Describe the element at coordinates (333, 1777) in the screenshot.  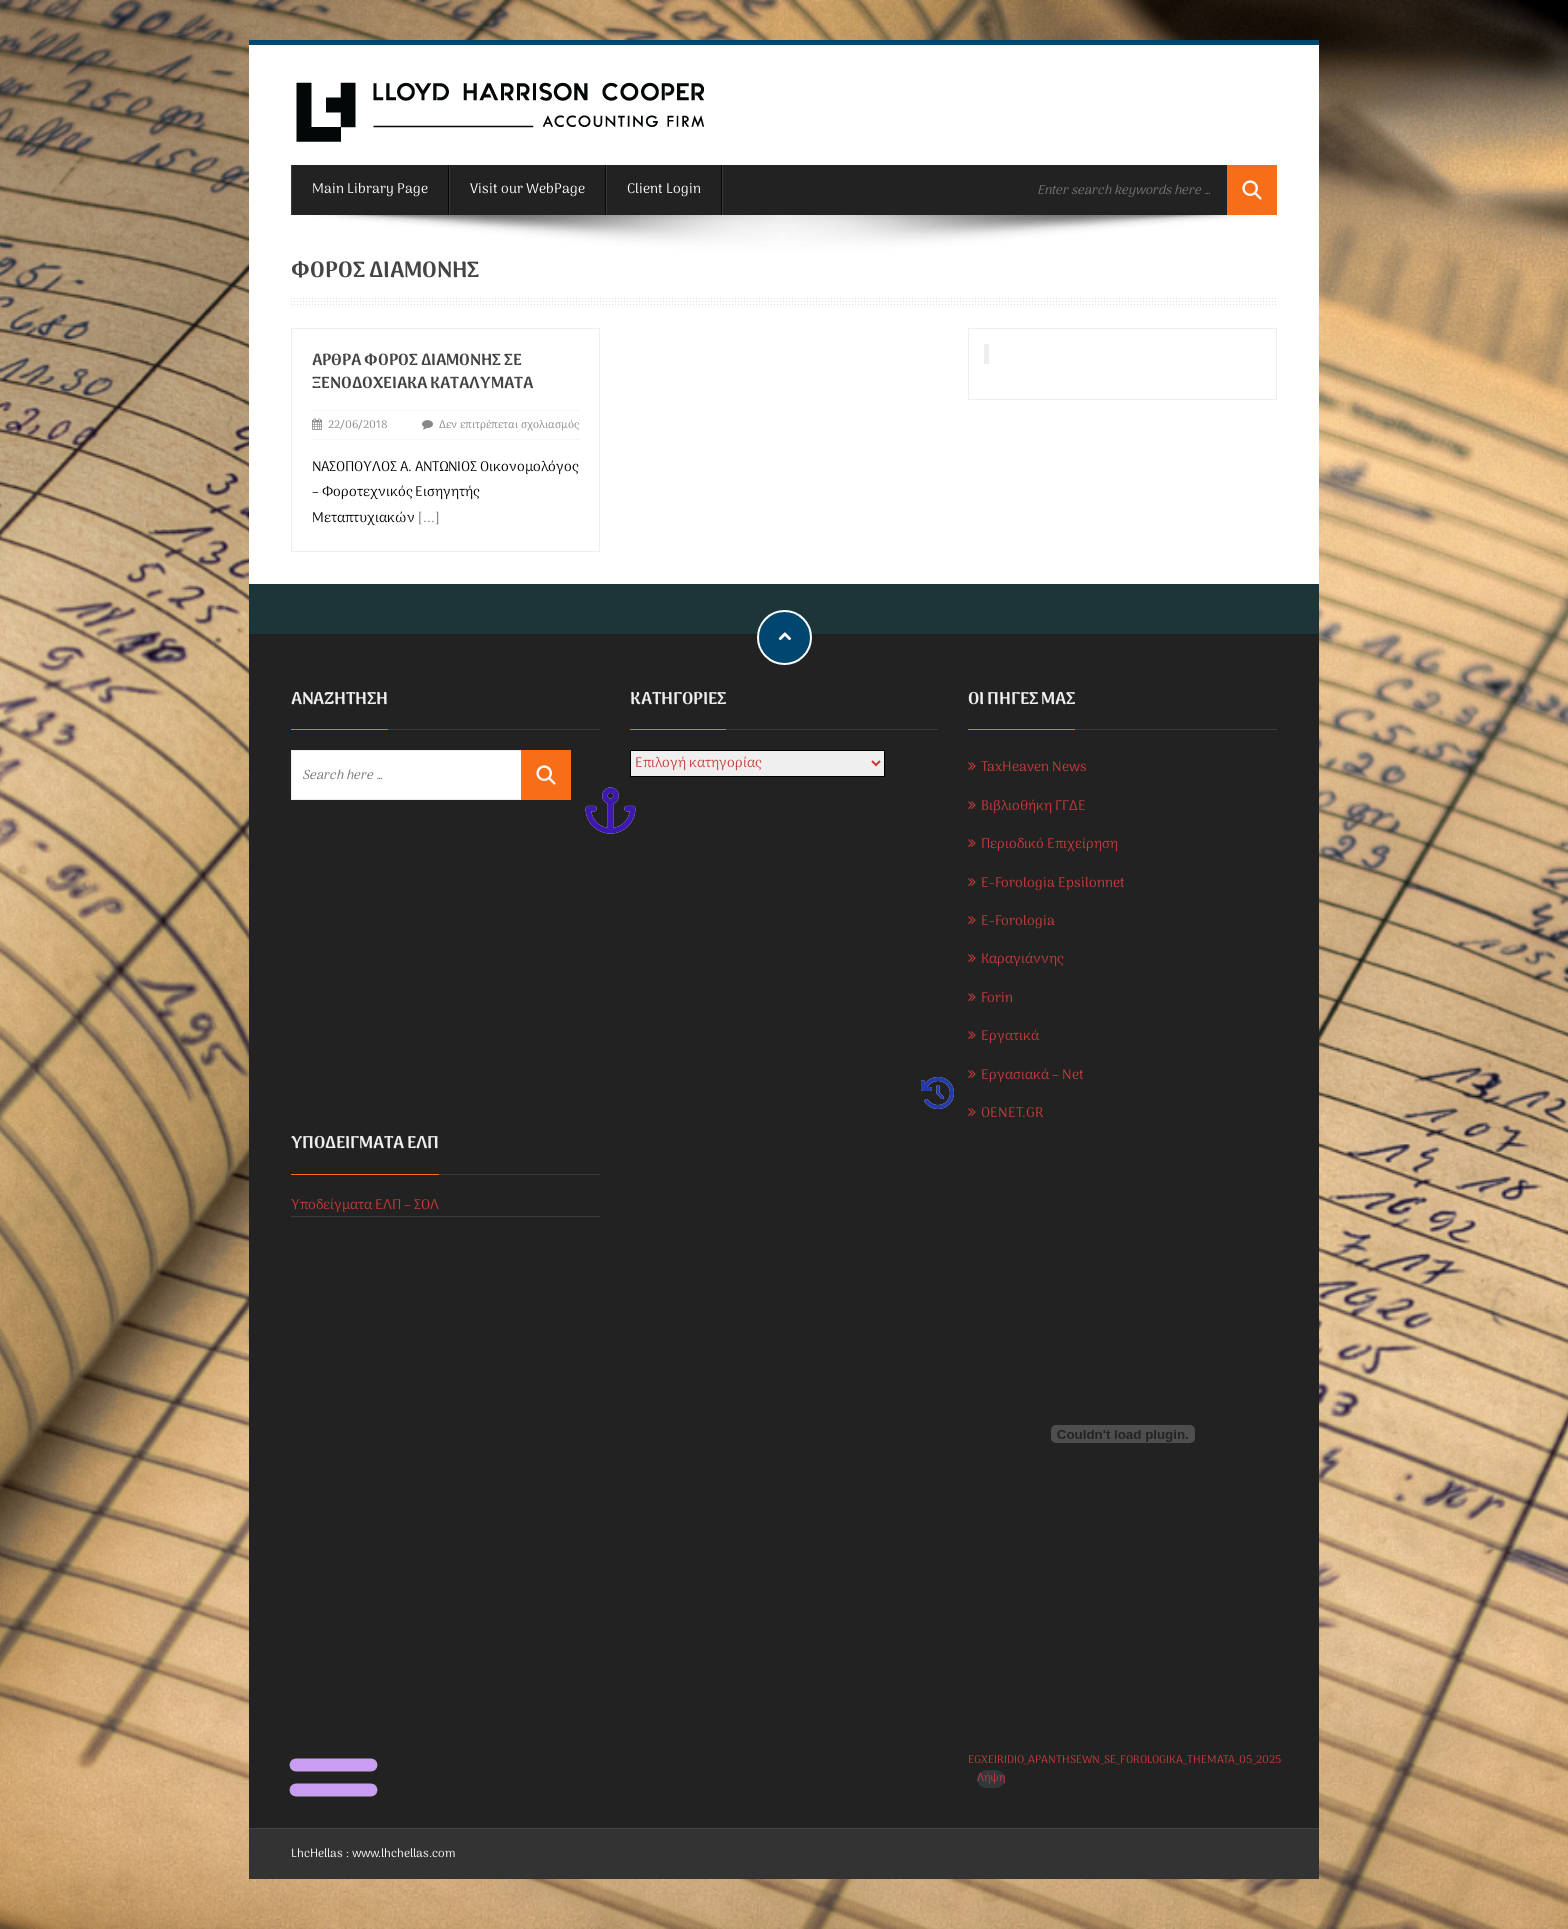
I see `drag to reorder or rearrange items` at that location.